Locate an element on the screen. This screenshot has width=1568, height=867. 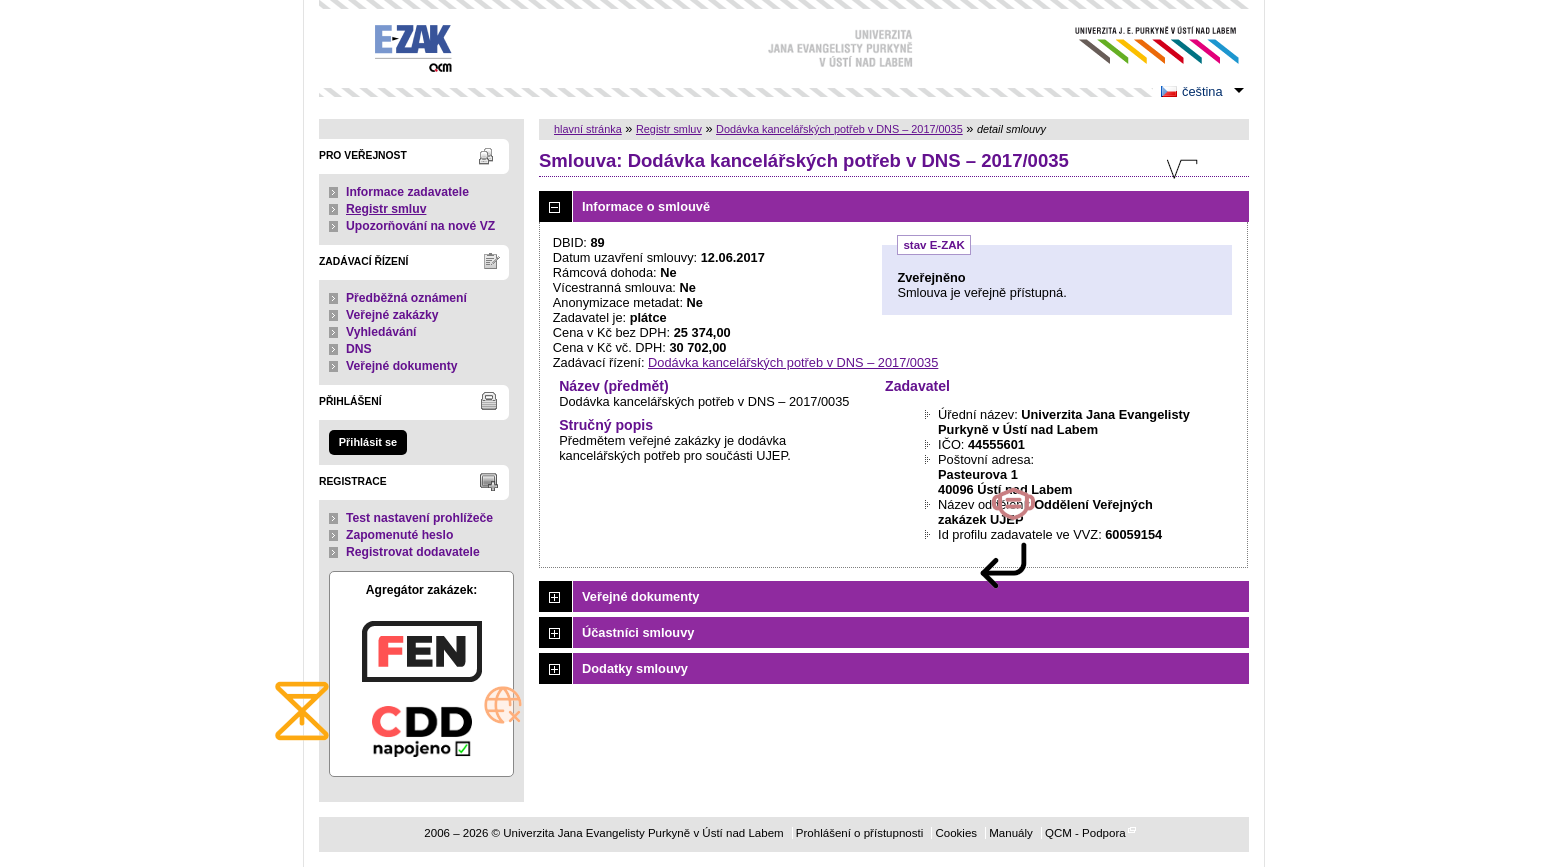
insert a square root symbol is located at coordinates (1181, 167).